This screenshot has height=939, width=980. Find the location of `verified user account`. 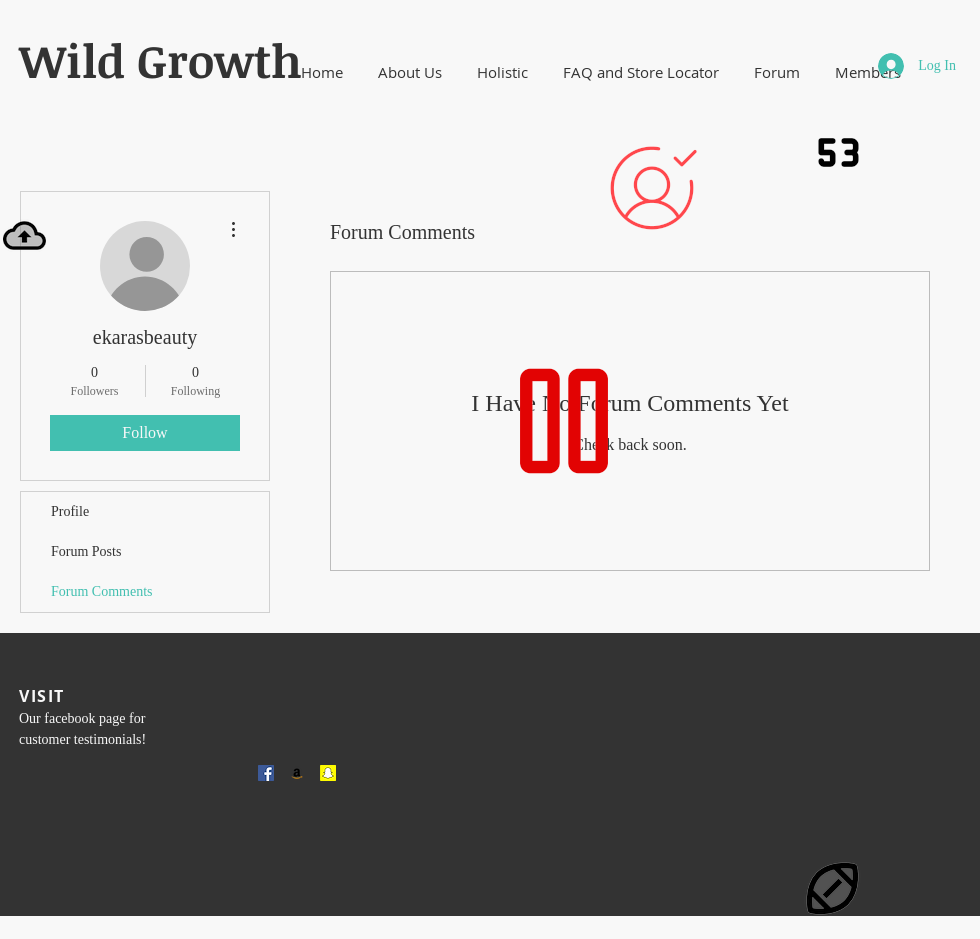

verified user account is located at coordinates (652, 188).